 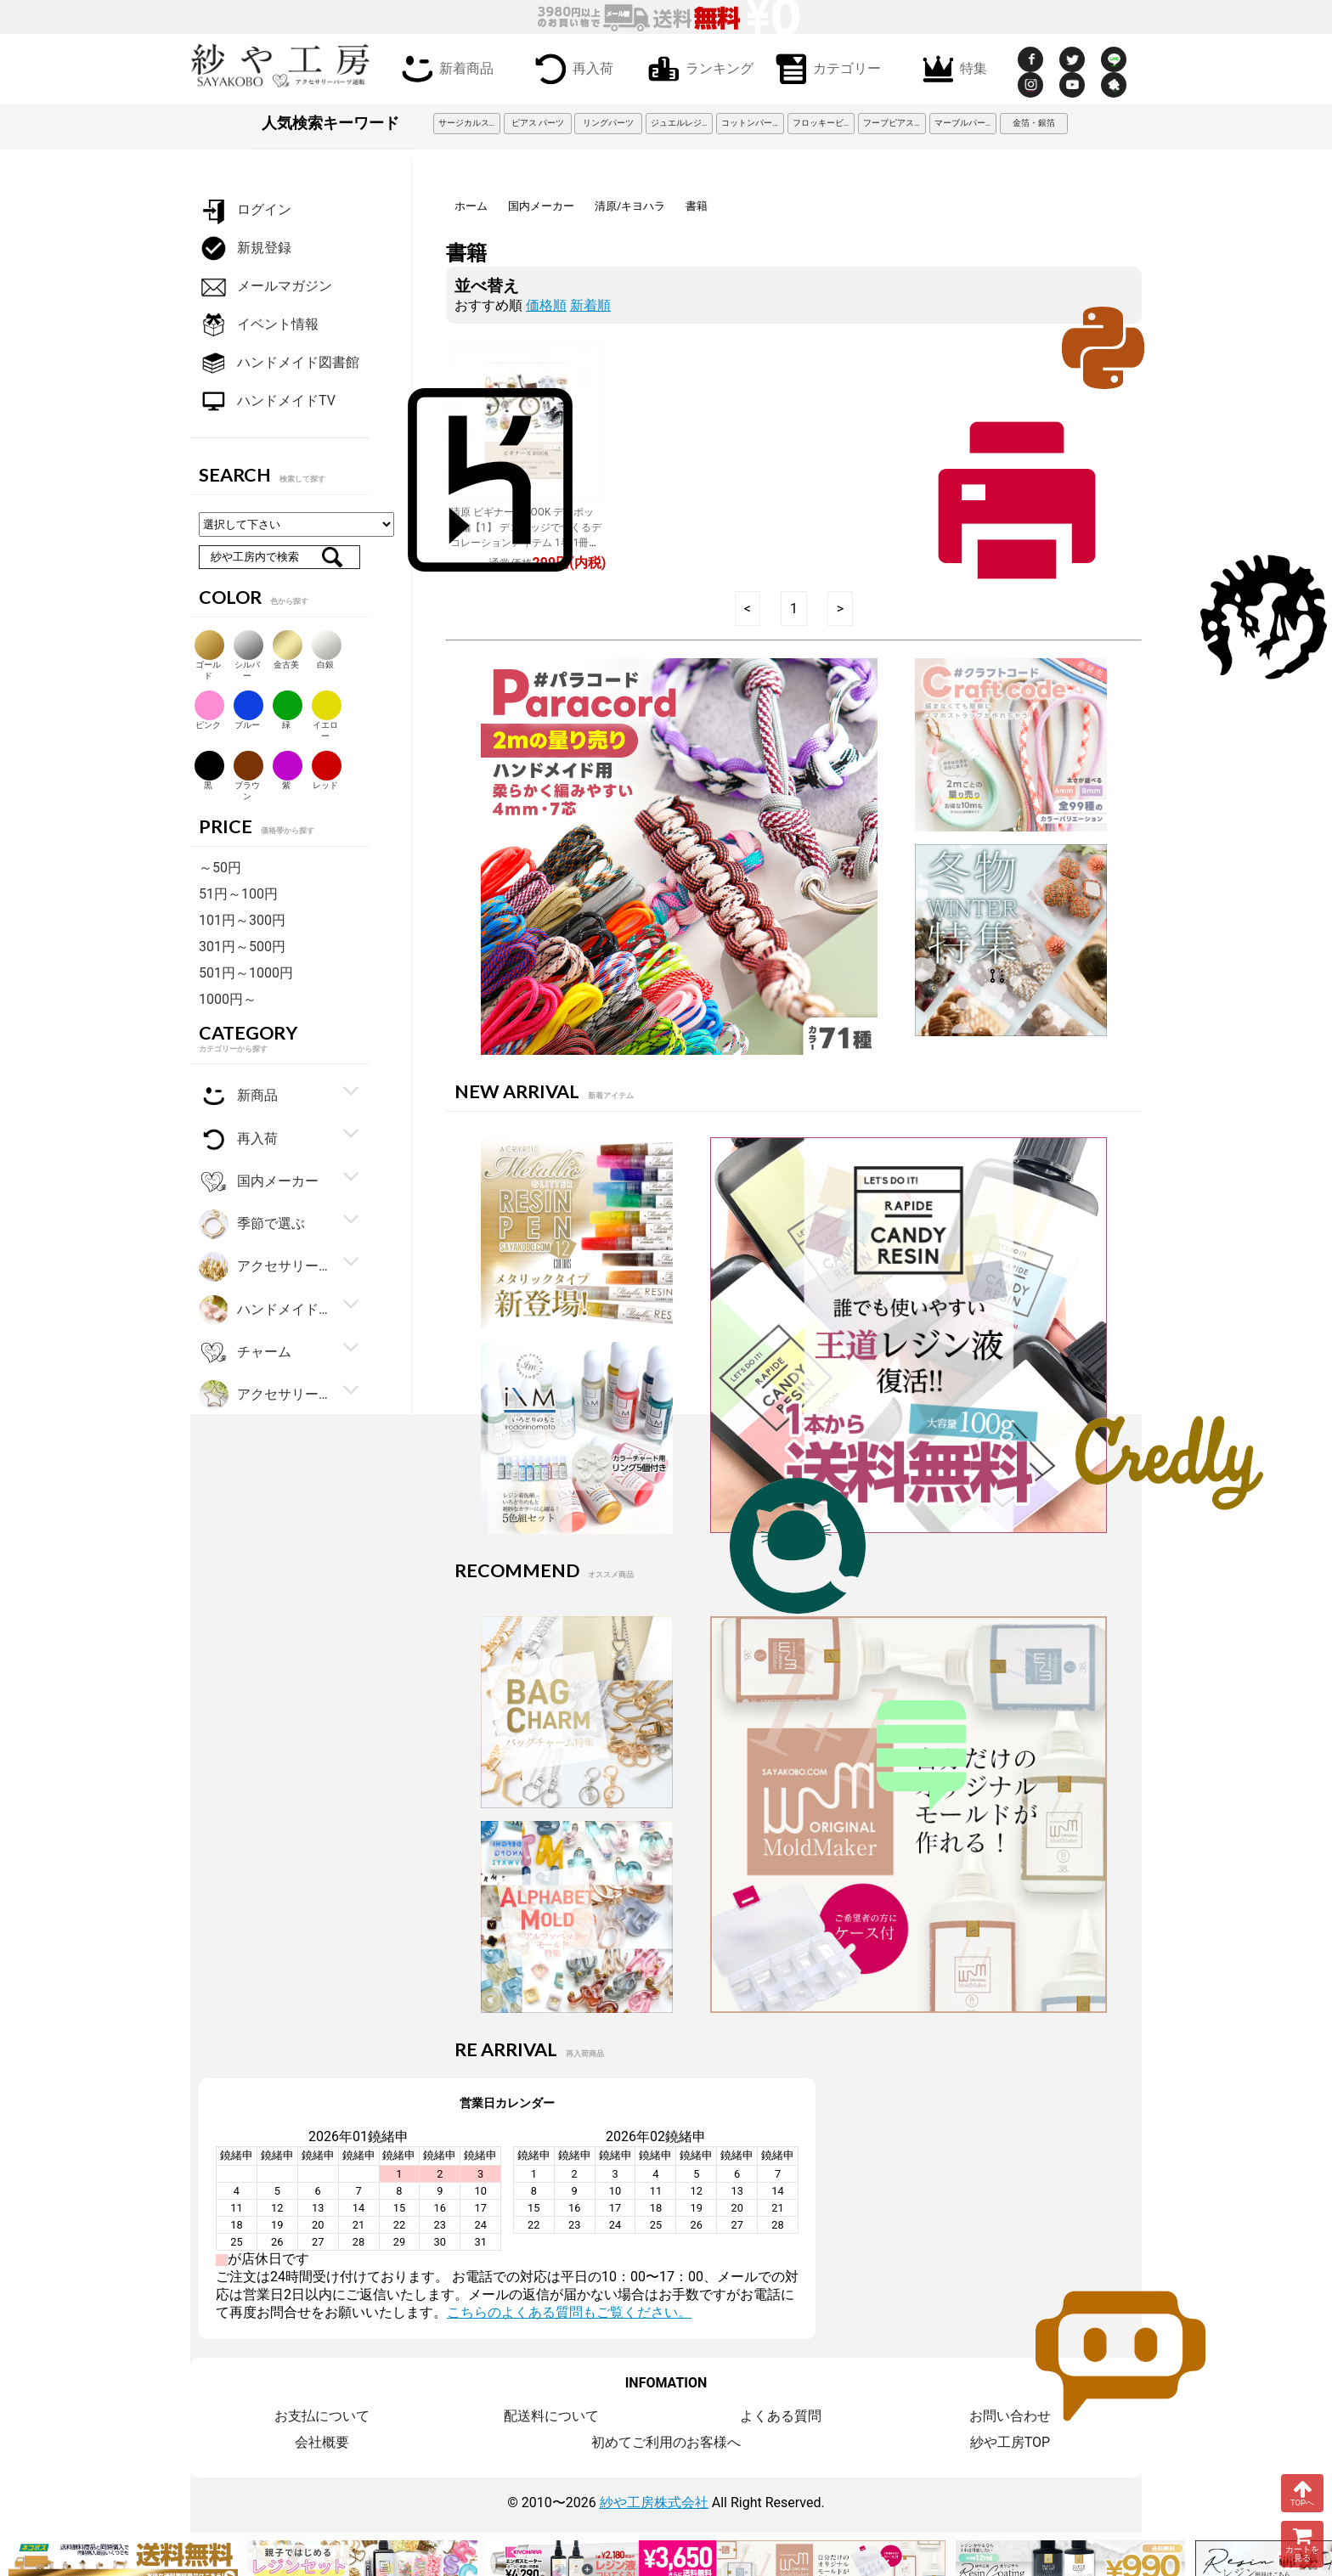 What do you see at coordinates (922, 1756) in the screenshot?
I see `visit stack exchange community` at bounding box center [922, 1756].